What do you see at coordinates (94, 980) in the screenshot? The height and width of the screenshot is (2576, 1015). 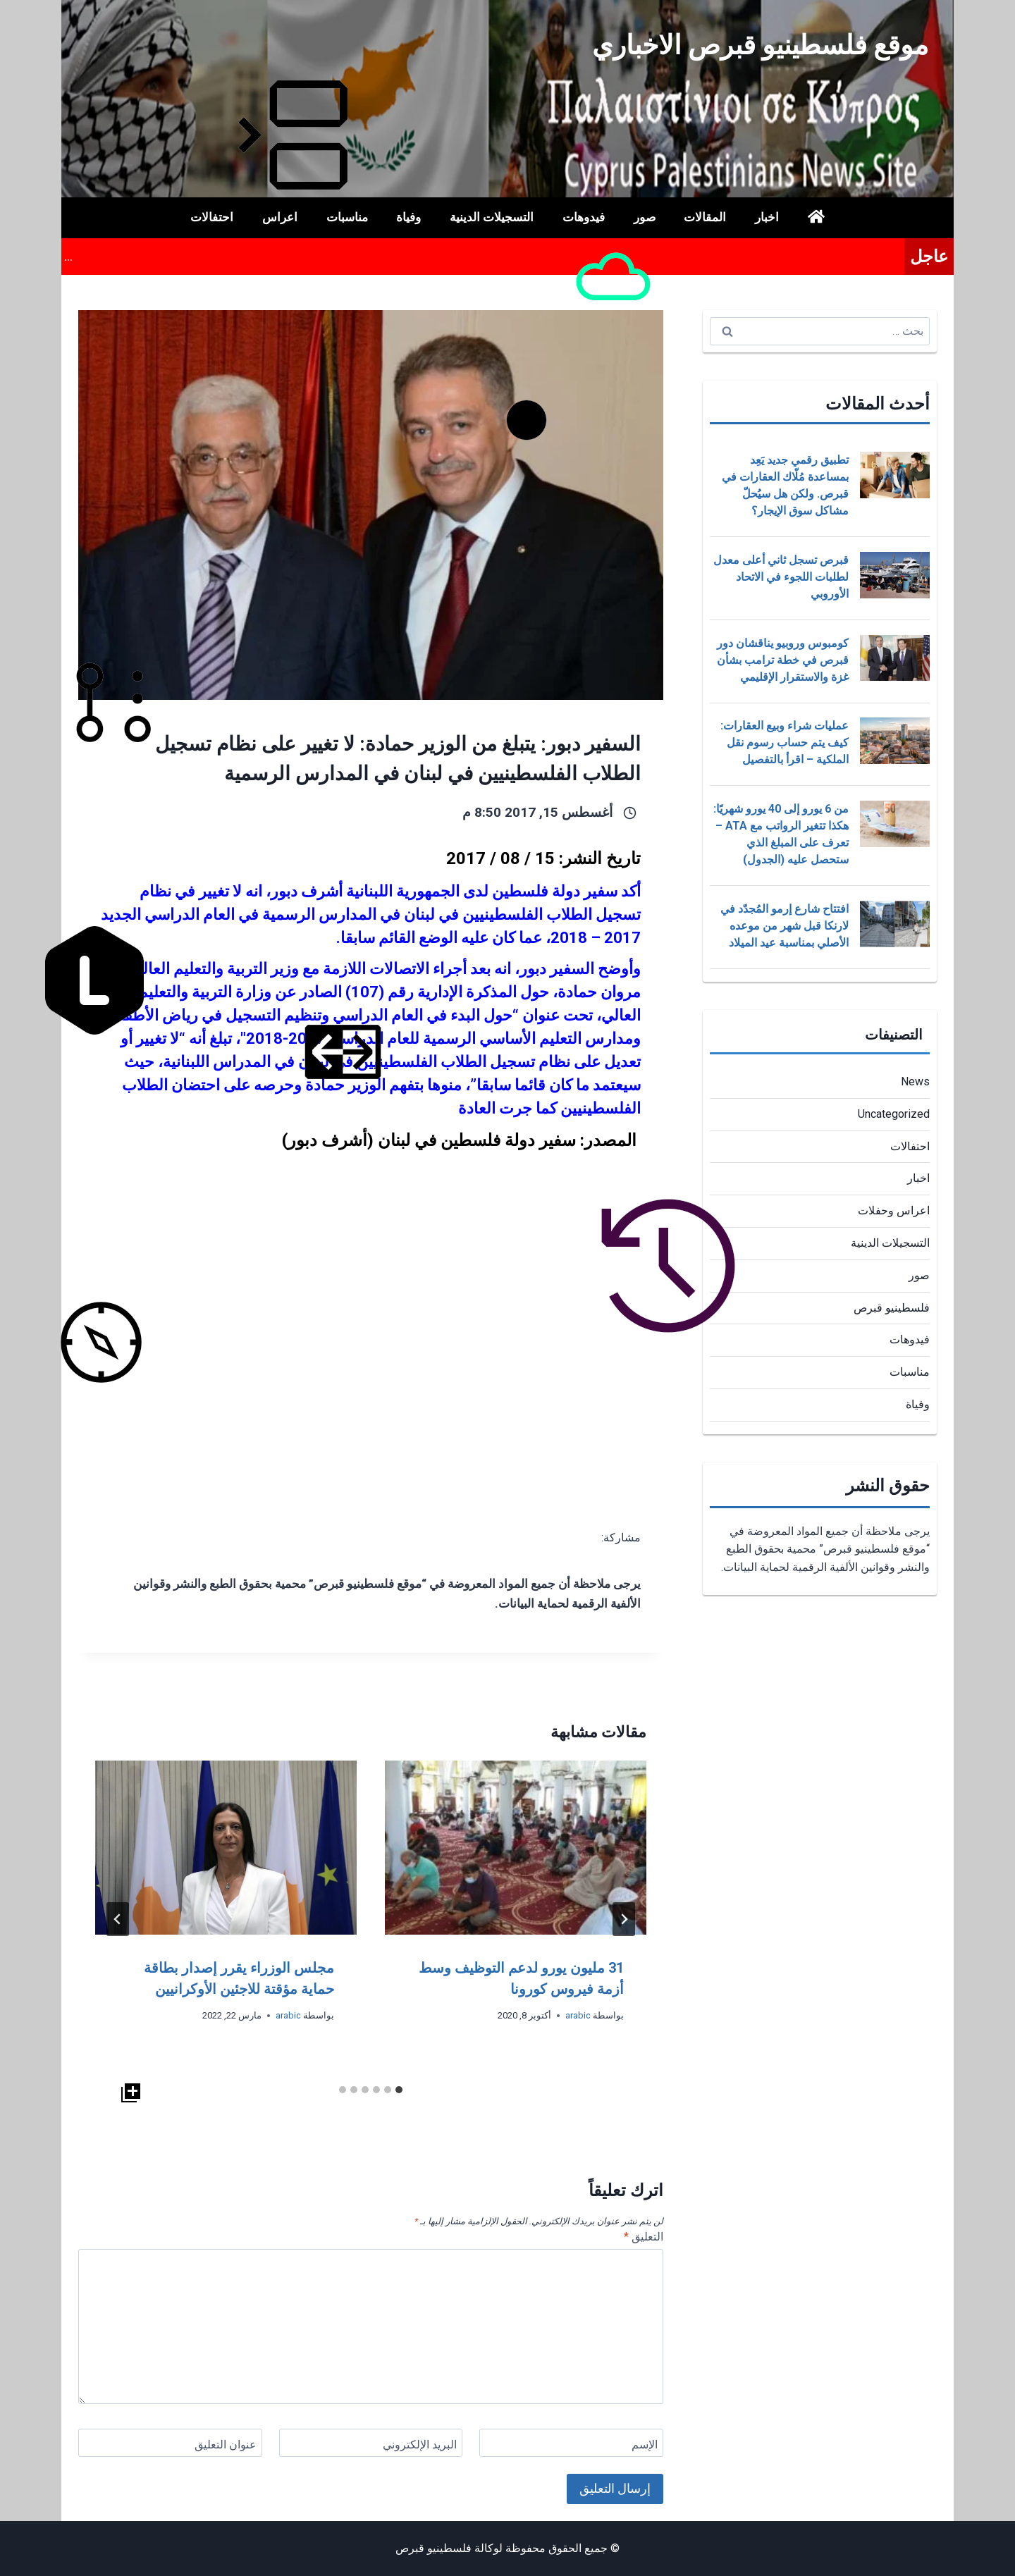 I see `indicates a category or item labeled "L"` at bounding box center [94, 980].